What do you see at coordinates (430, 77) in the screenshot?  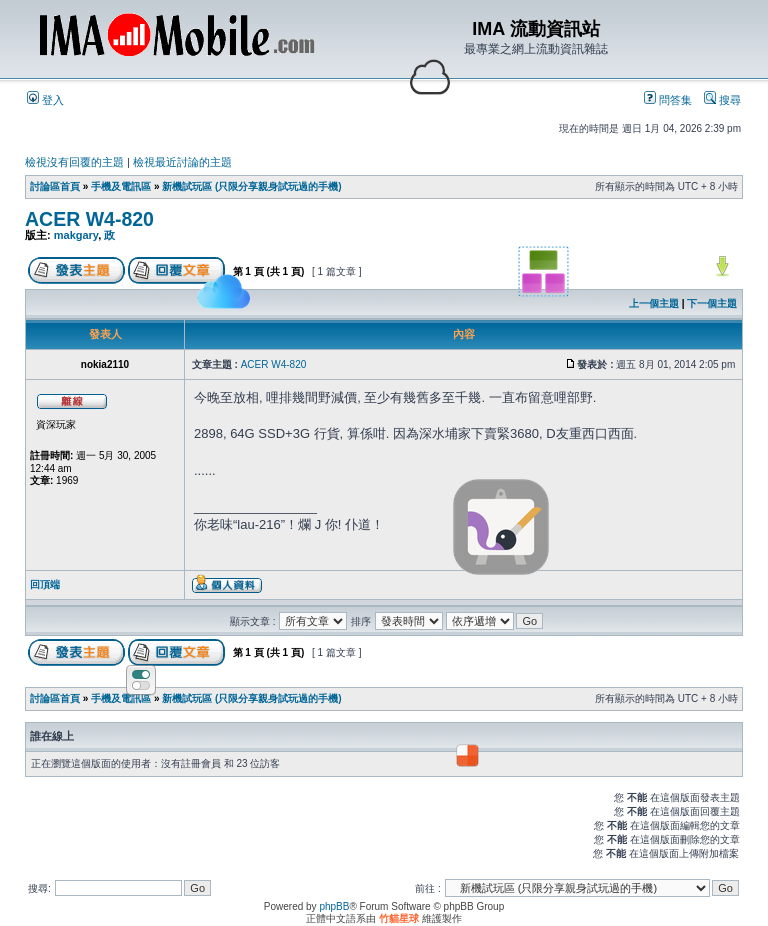 I see `access internet or cloud-based applications` at bounding box center [430, 77].